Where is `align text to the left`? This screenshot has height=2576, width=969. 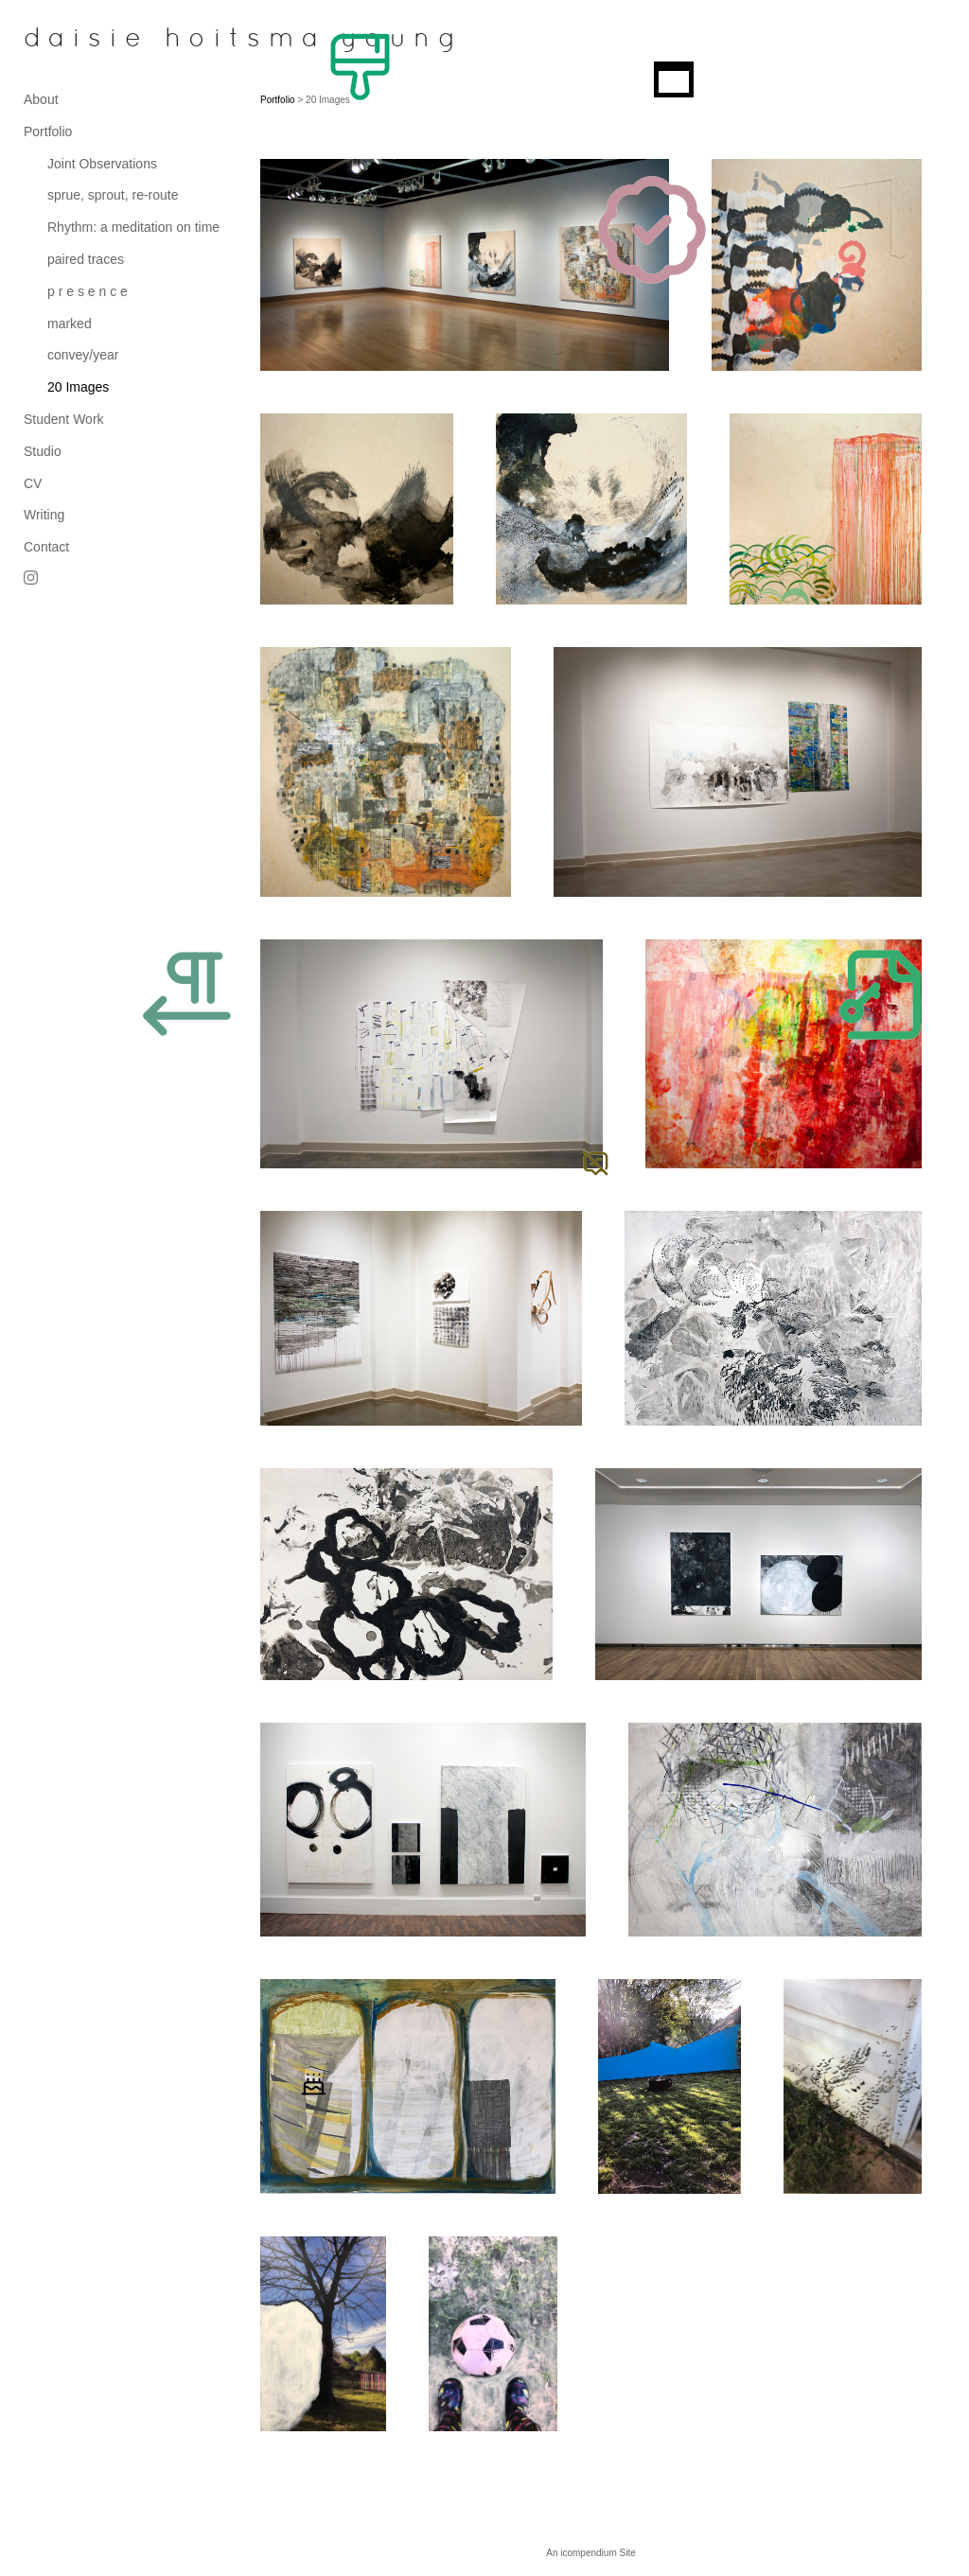
align text to the left is located at coordinates (186, 991).